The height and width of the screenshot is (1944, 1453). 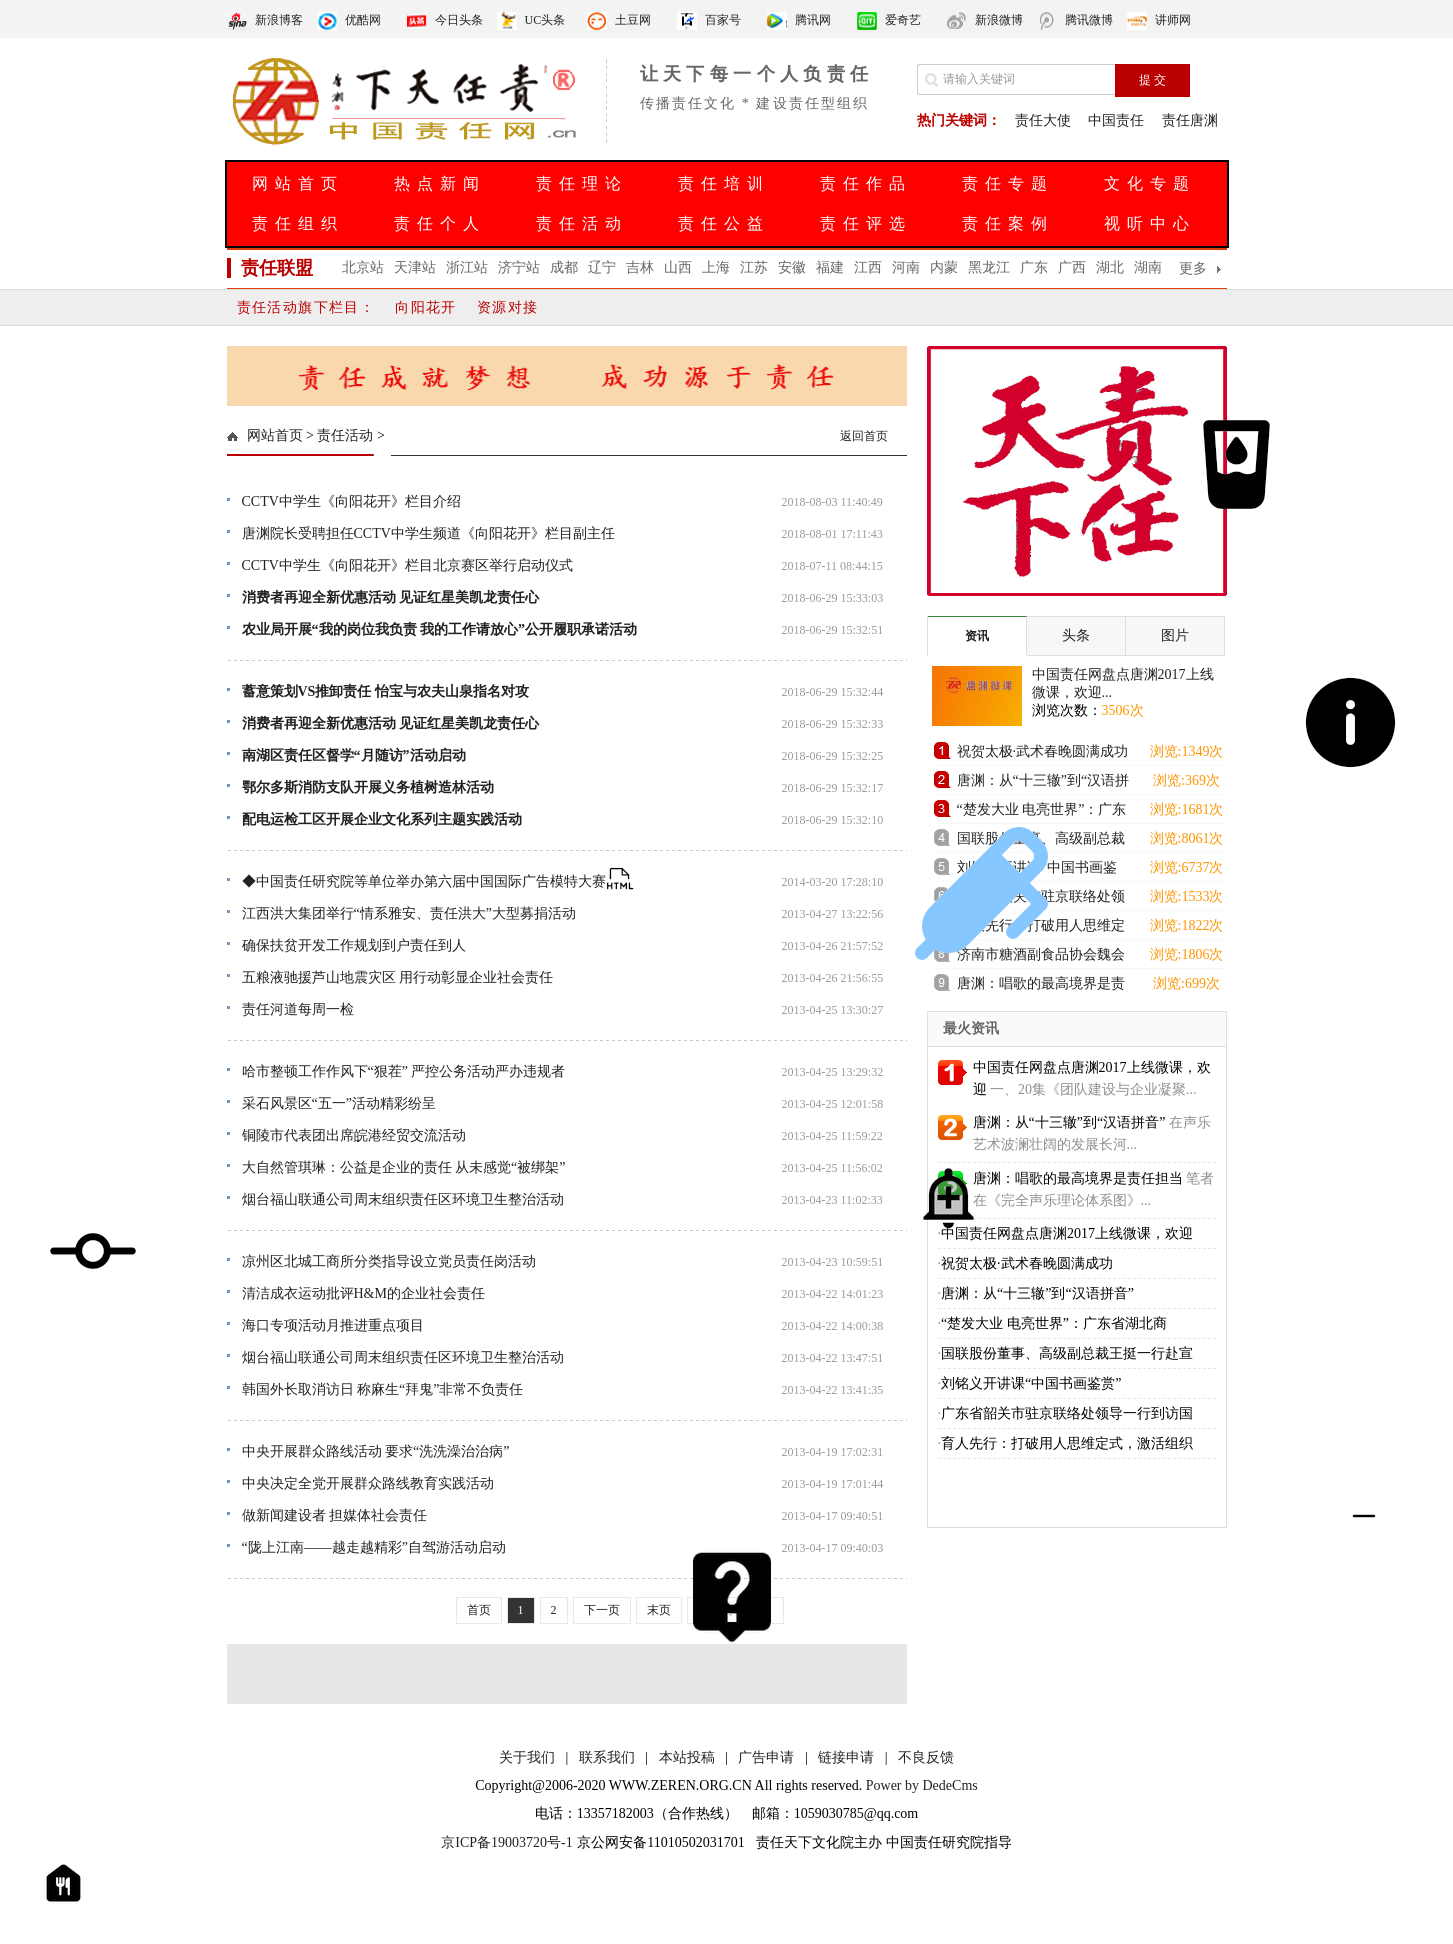 I want to click on access live help or support chat, so click(x=732, y=1596).